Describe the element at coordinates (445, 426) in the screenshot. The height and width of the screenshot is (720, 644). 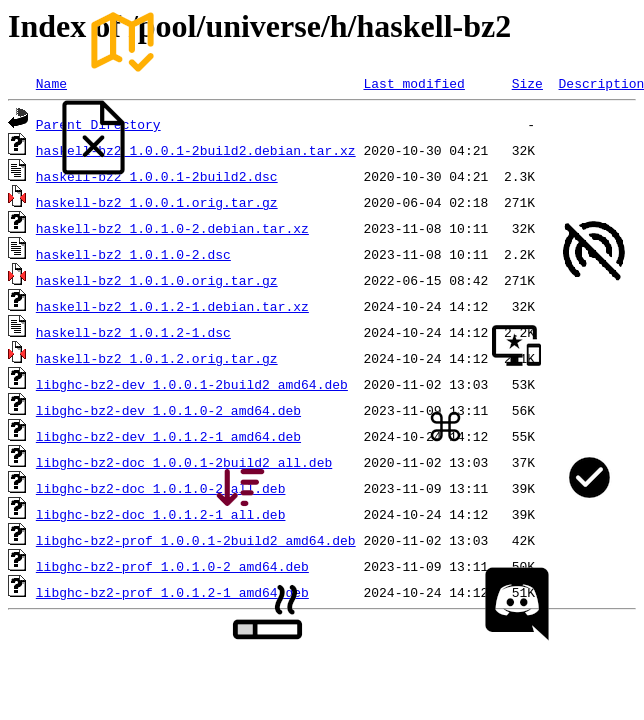
I see `access keyboard shortcuts` at that location.